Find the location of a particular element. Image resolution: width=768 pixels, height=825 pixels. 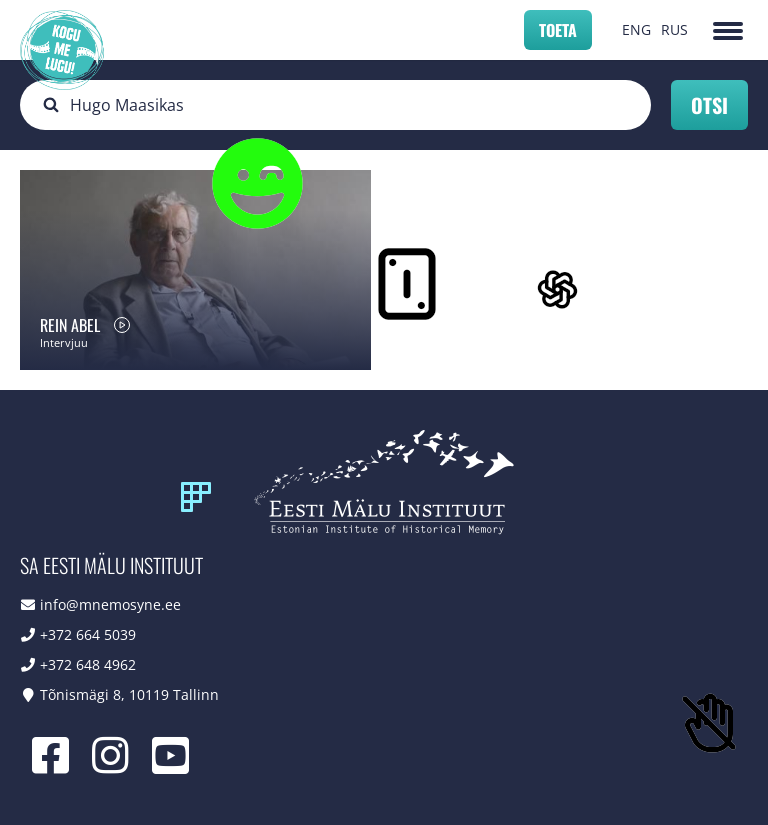

disable touch or gesture controls is located at coordinates (709, 723).